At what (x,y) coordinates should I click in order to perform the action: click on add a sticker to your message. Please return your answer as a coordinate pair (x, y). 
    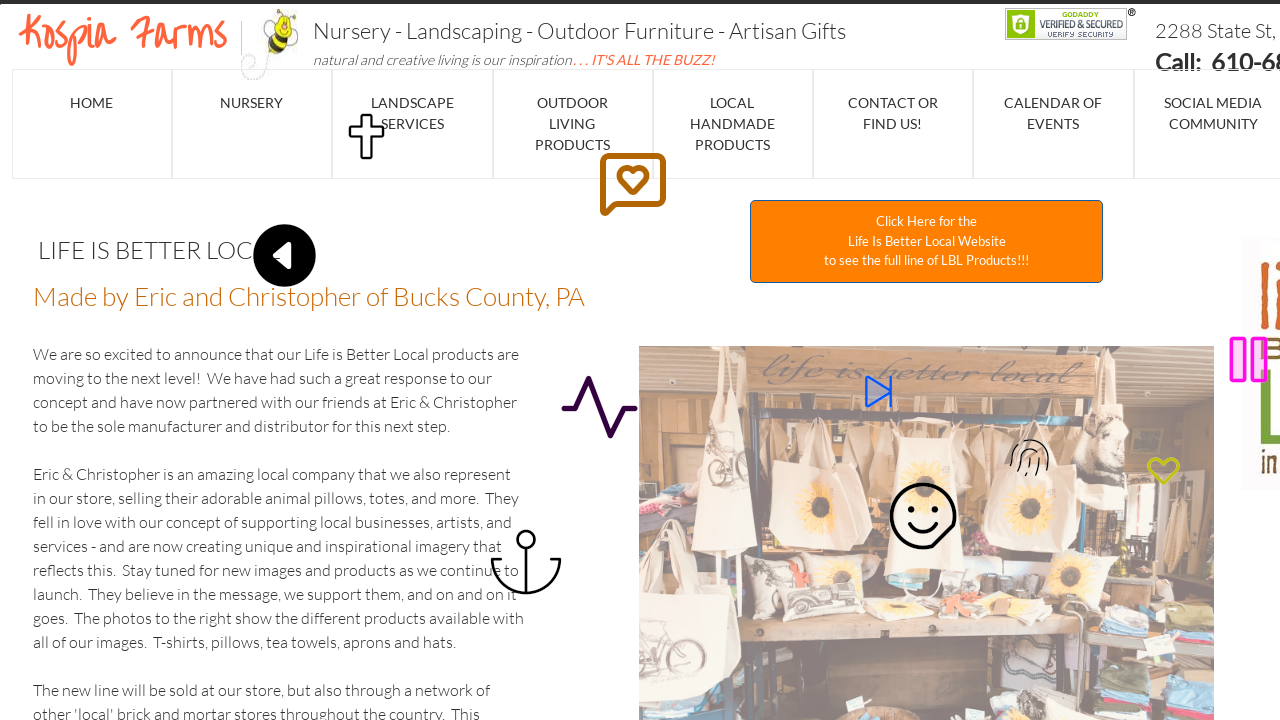
    Looking at the image, I should click on (923, 516).